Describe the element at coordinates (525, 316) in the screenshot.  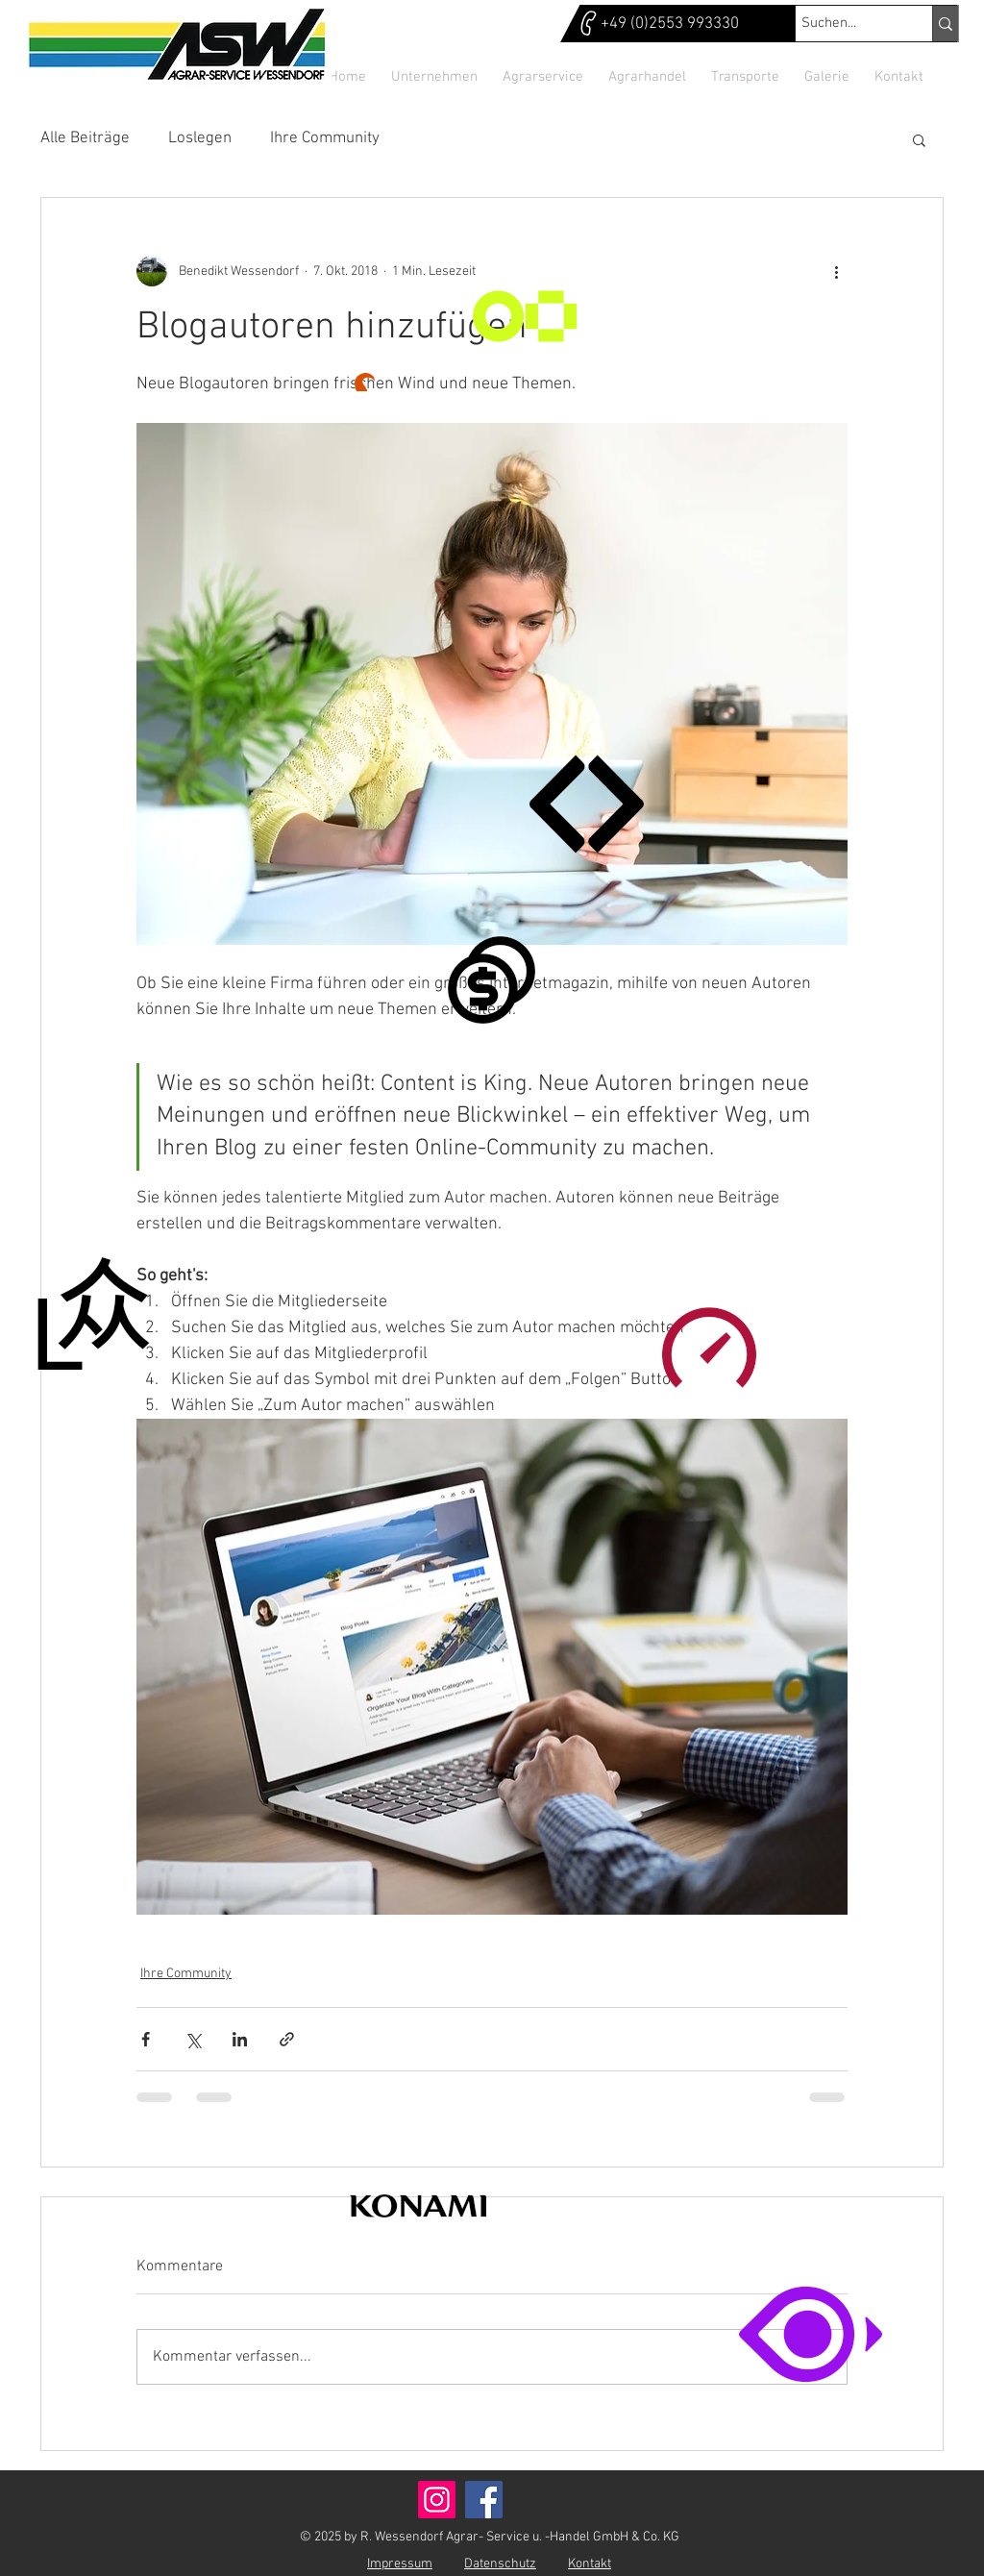
I see `open the Eight sleep tracking app` at that location.